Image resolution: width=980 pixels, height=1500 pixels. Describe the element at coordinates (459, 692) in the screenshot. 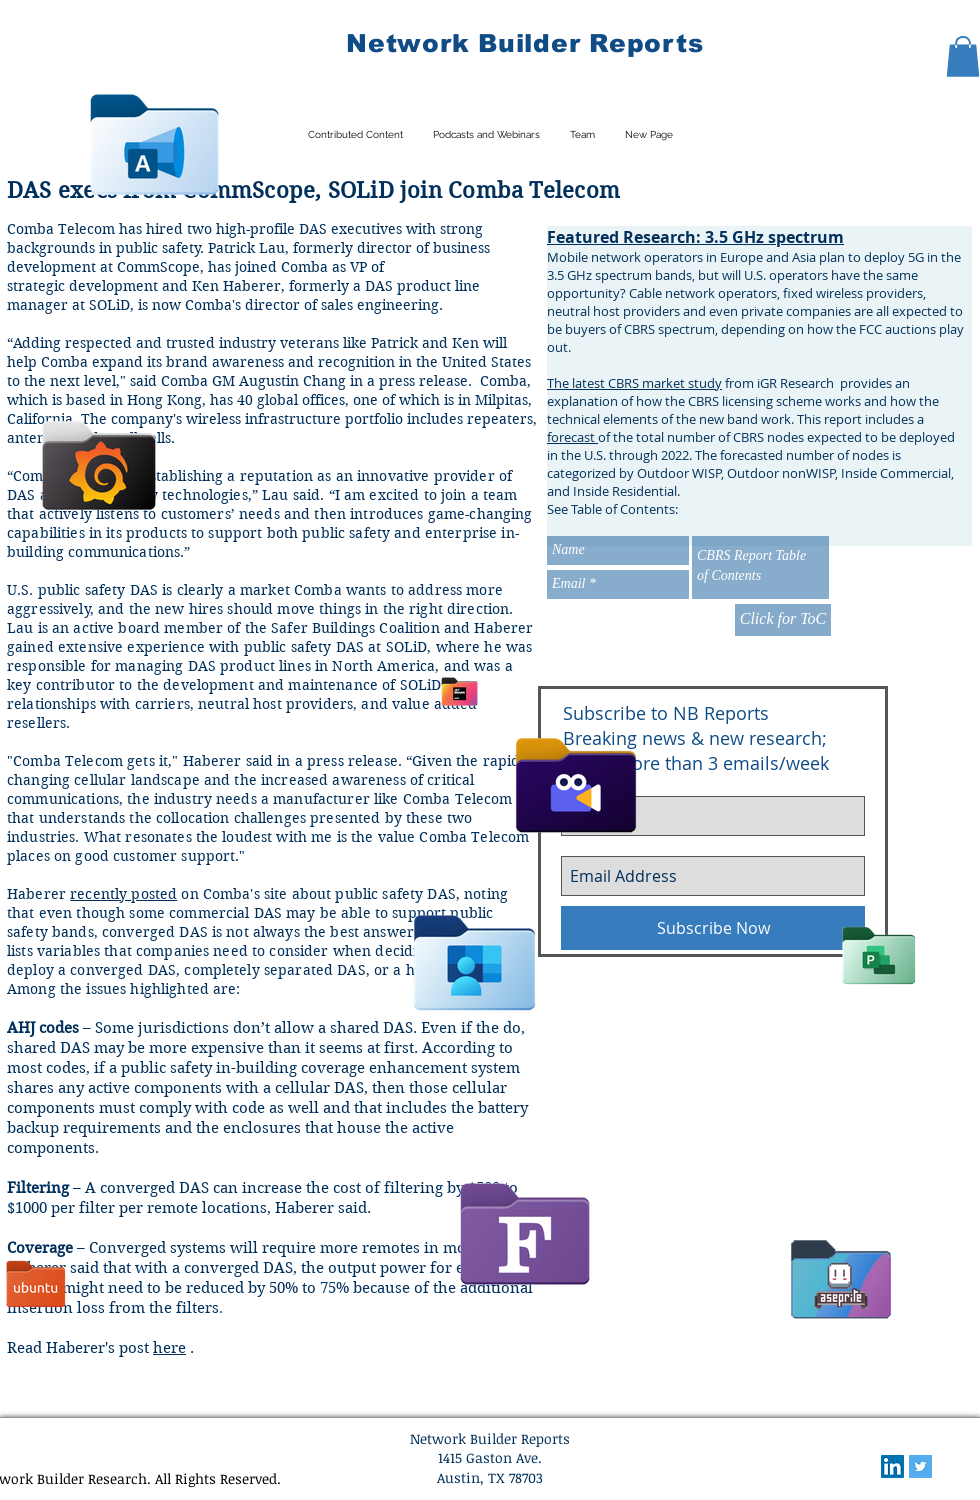

I see `open JetBrains IDE projects folder` at that location.